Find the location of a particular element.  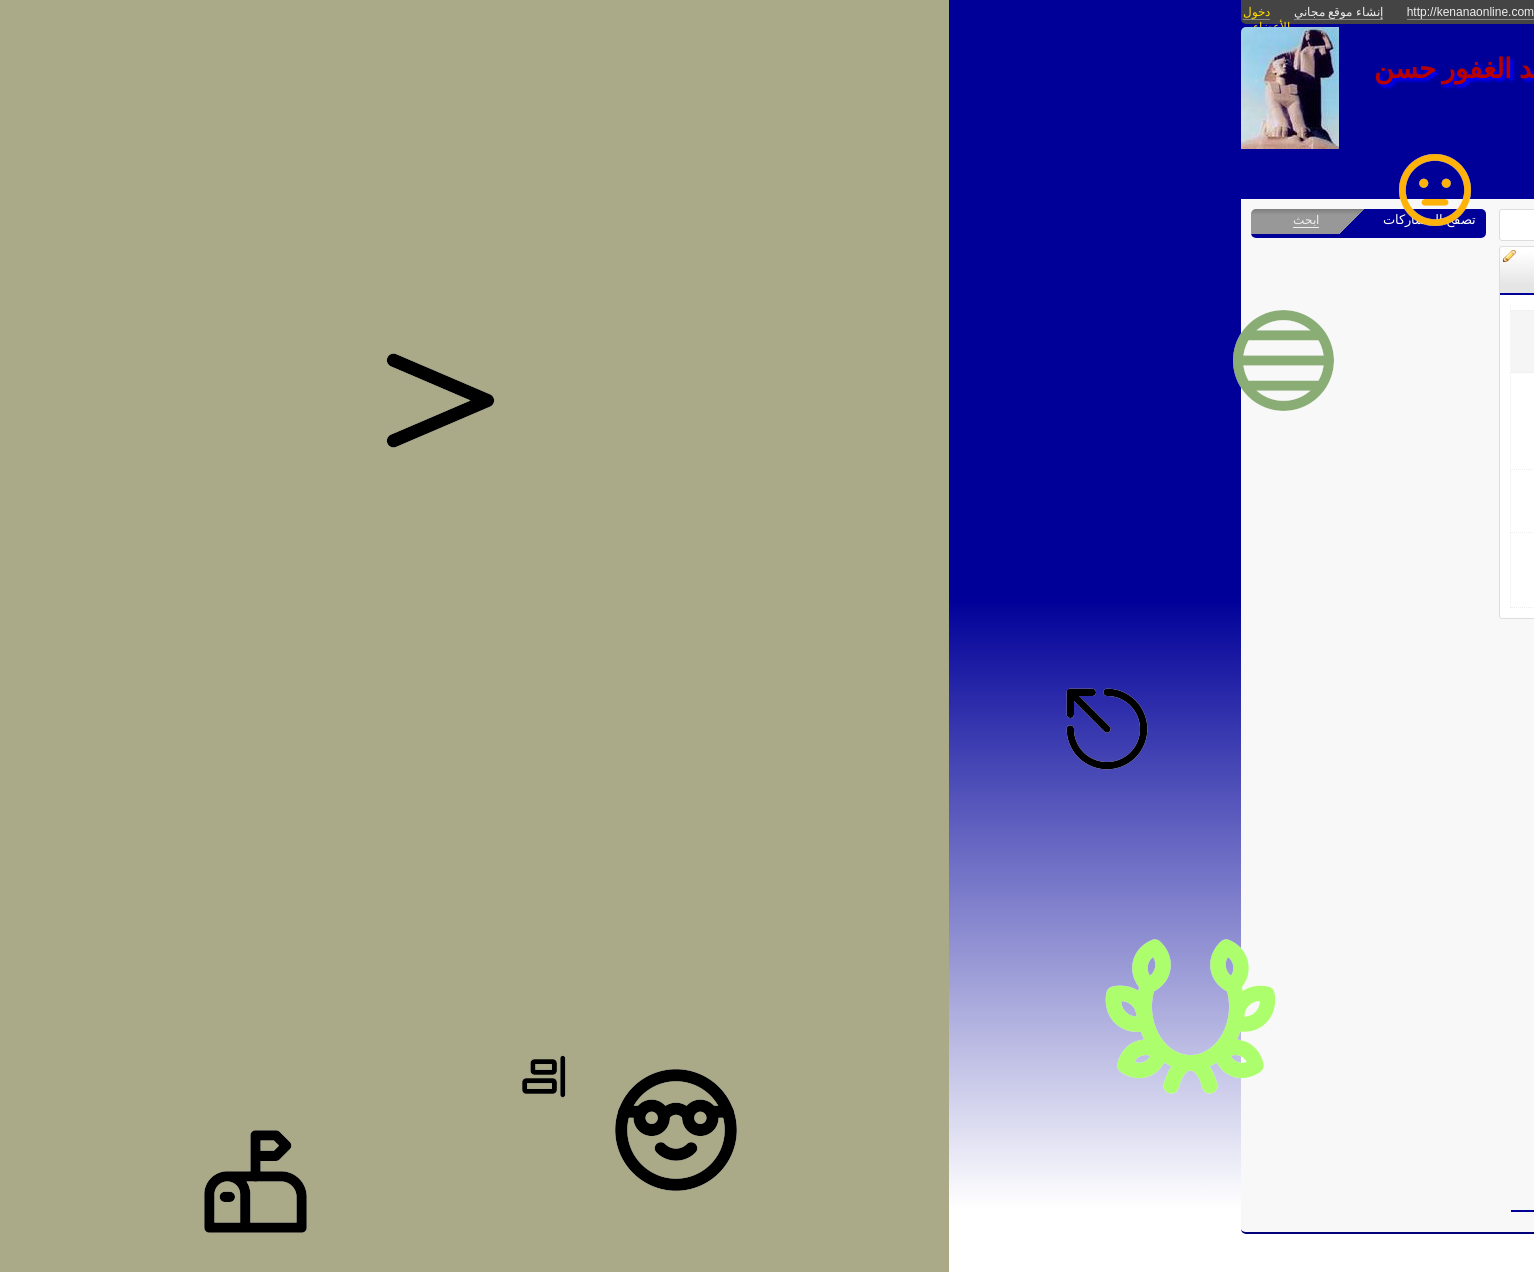

navigate to the next item or page is located at coordinates (440, 400).